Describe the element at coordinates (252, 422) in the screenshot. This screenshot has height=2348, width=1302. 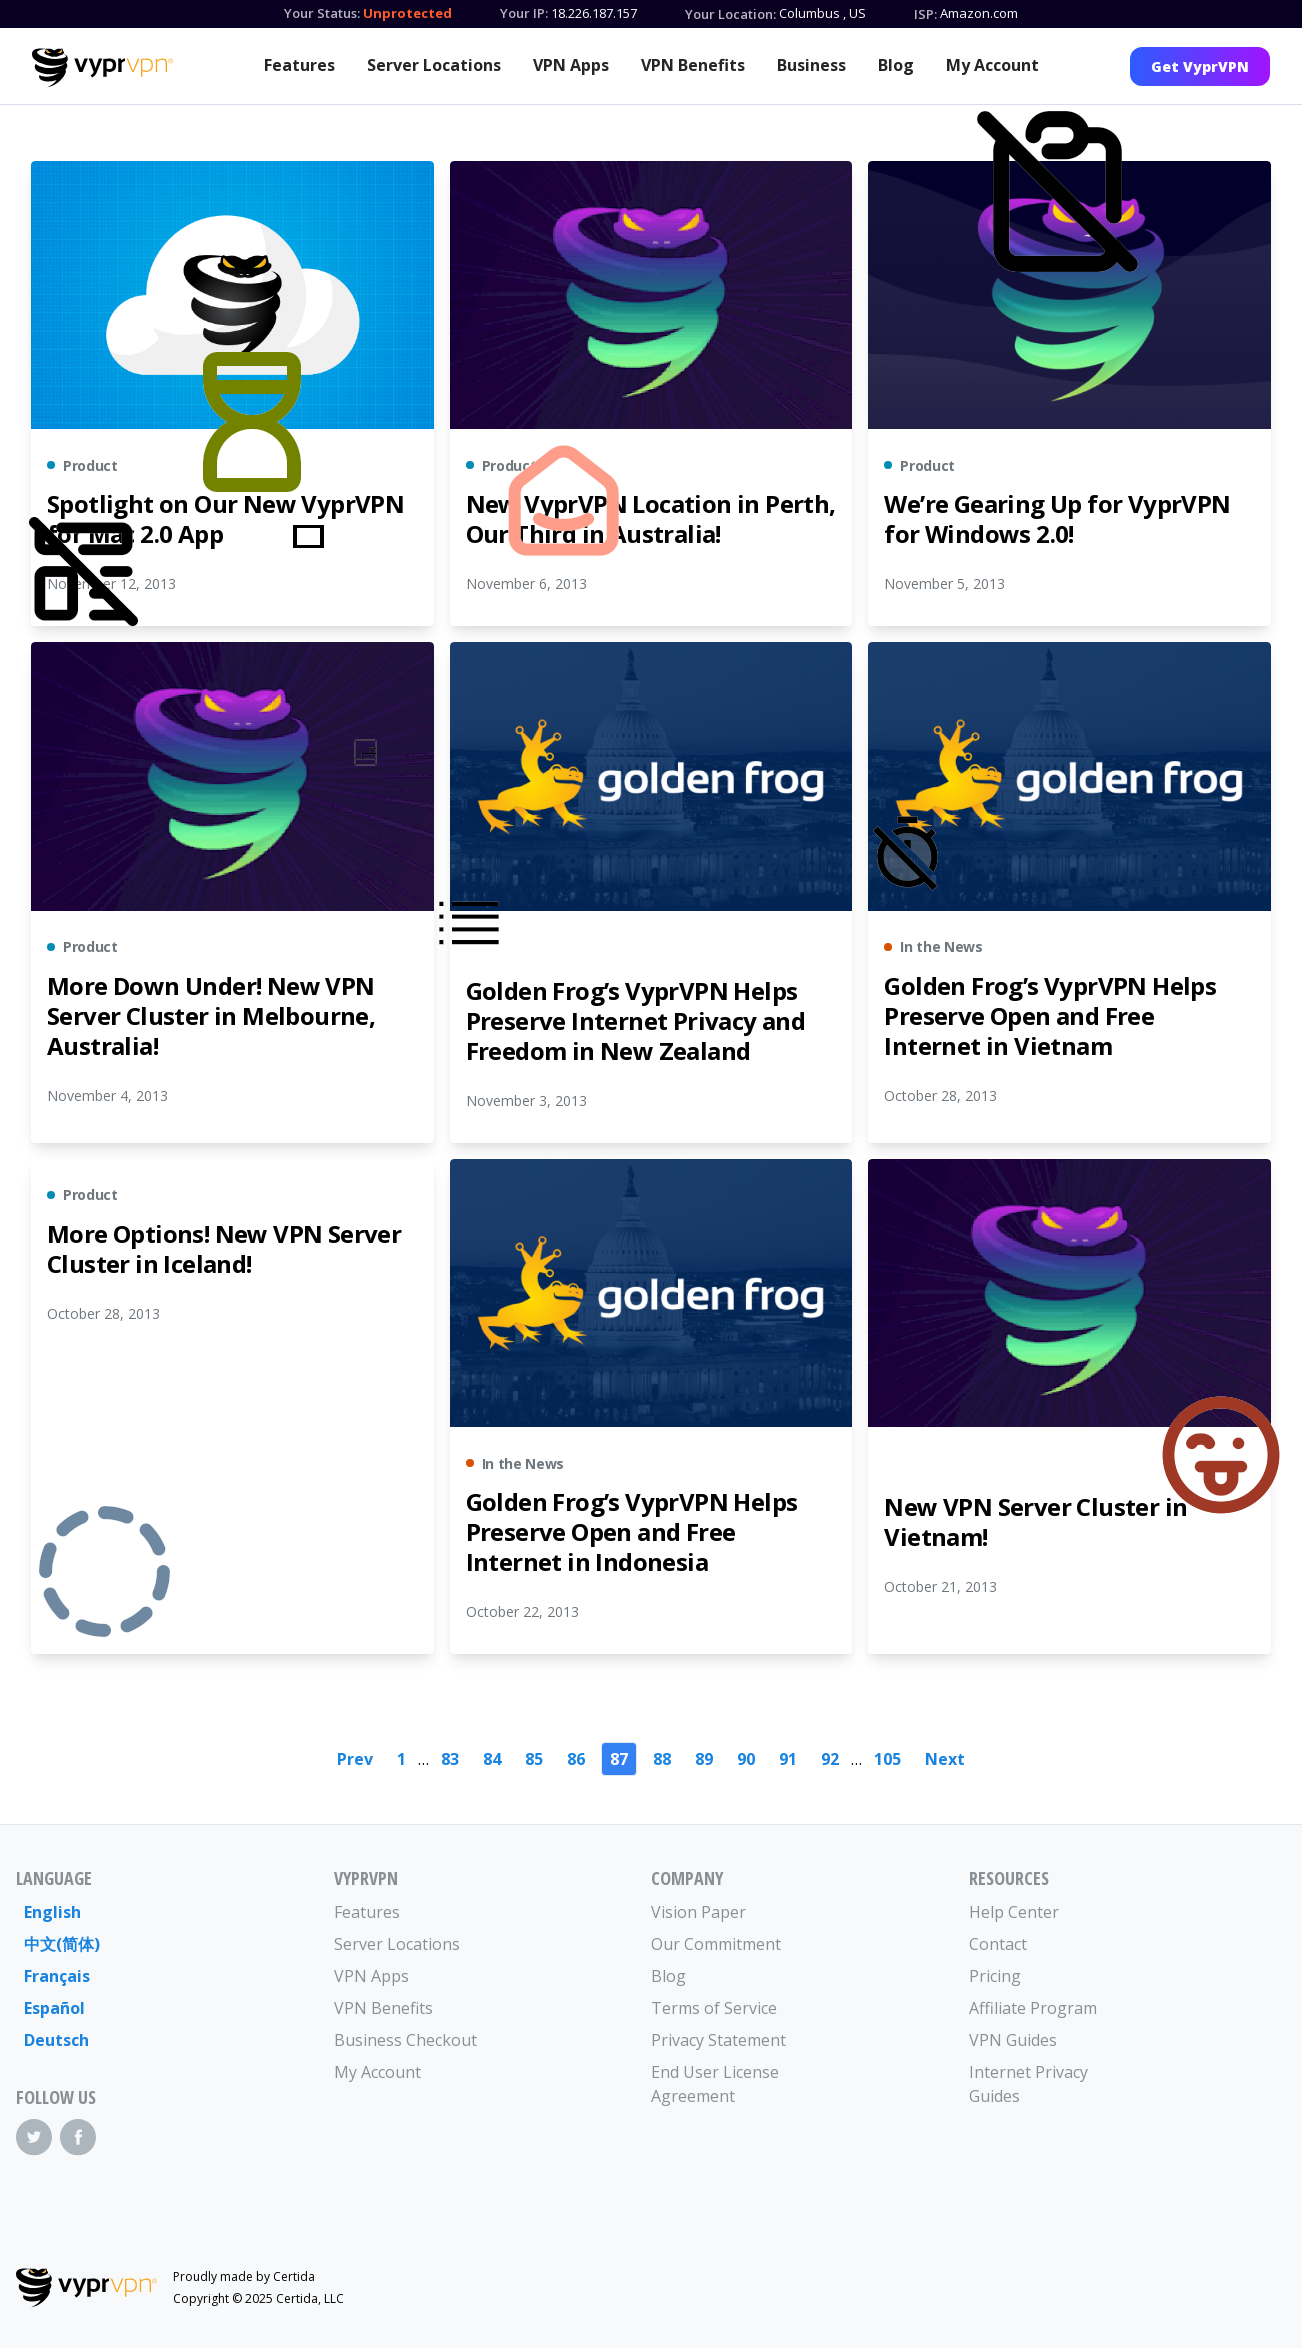
I see `indicates a process just started with most time remaining` at that location.